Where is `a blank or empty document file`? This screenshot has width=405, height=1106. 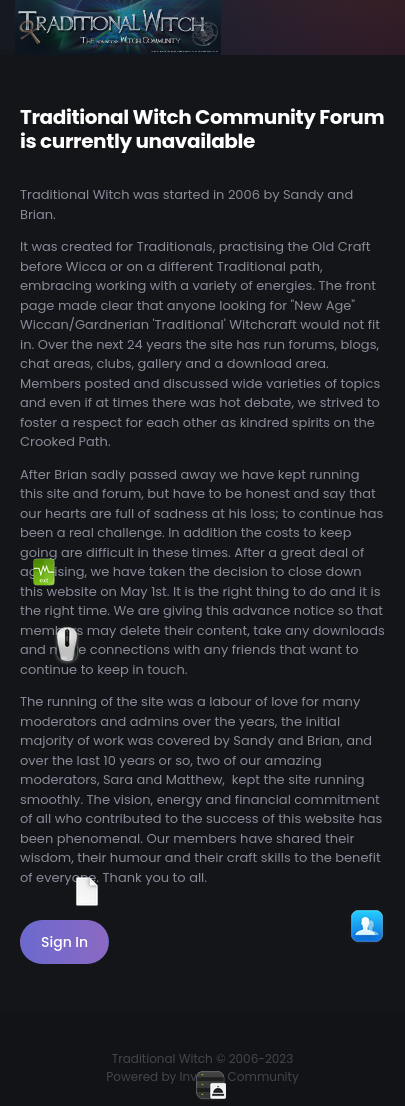 a blank or empty document file is located at coordinates (87, 892).